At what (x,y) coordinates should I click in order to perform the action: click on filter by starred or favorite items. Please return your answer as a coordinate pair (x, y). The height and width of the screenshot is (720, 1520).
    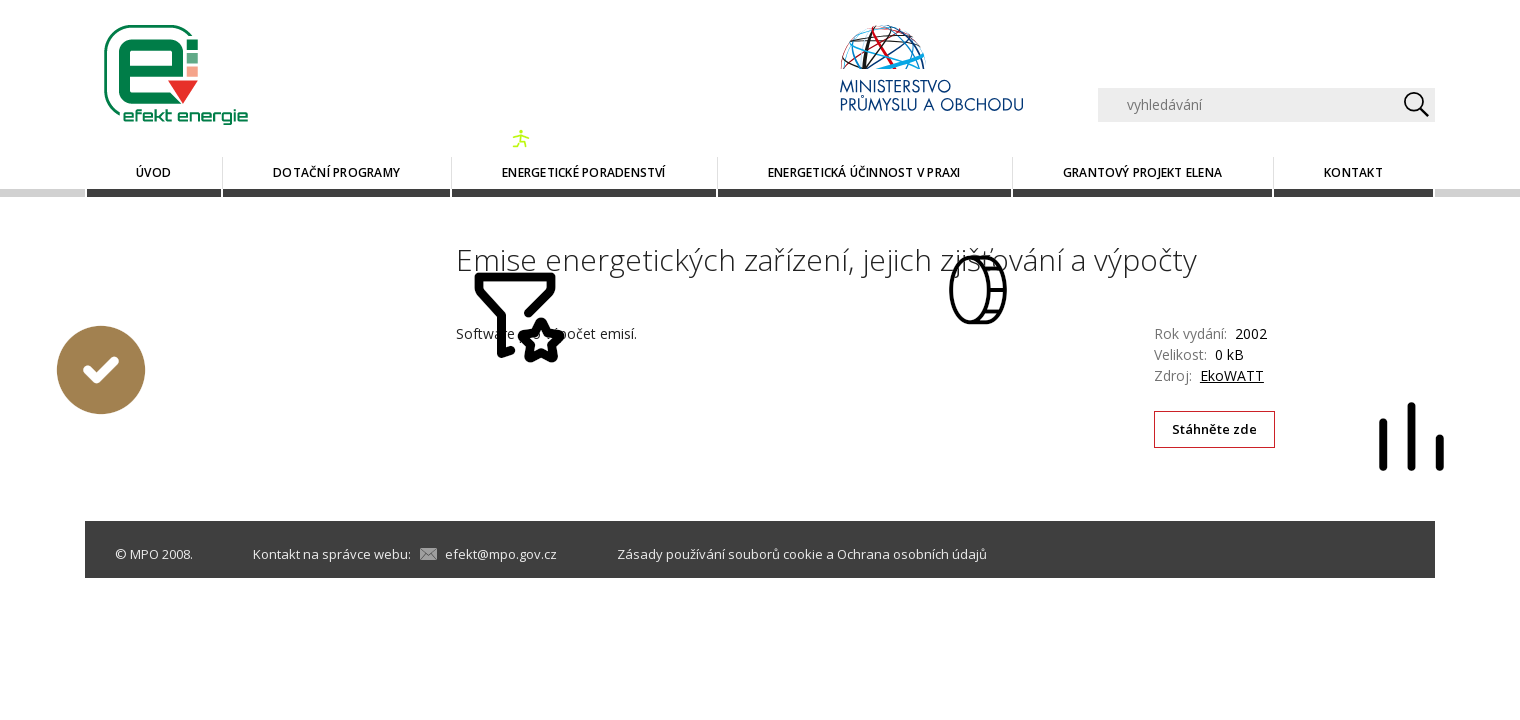
    Looking at the image, I should click on (515, 313).